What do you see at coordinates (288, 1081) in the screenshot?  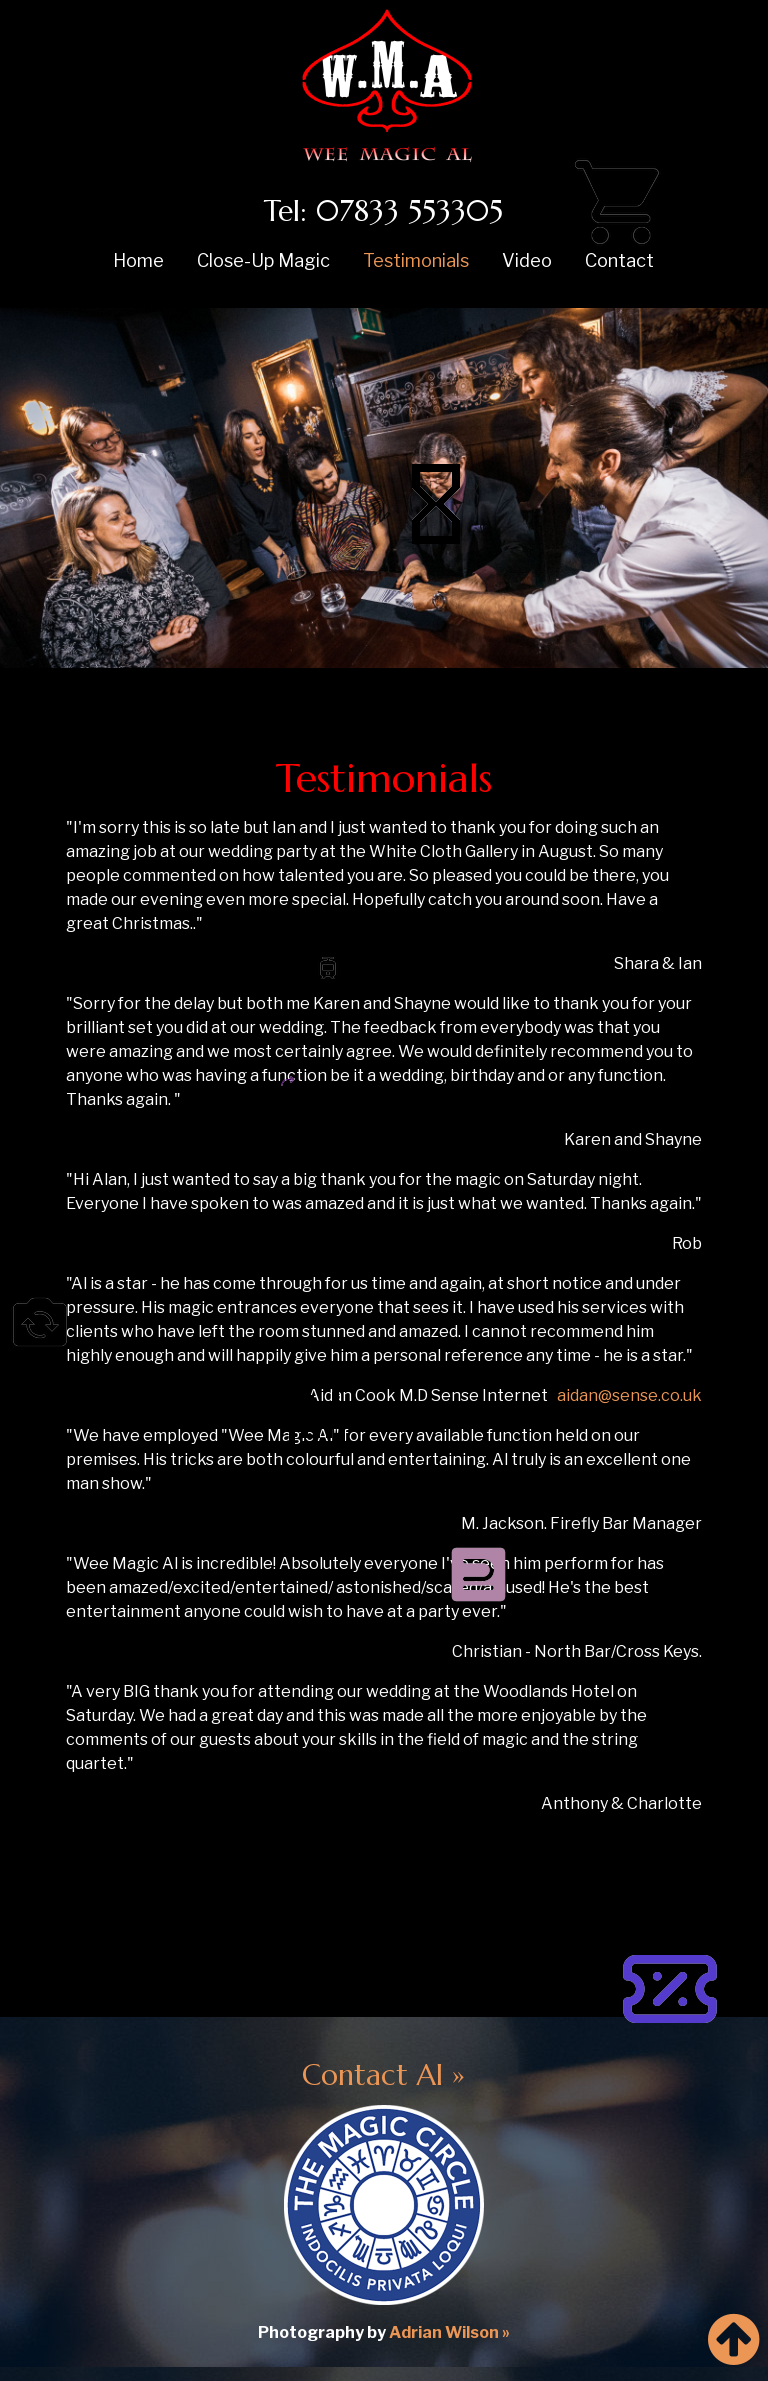 I see `share or forward content` at bounding box center [288, 1081].